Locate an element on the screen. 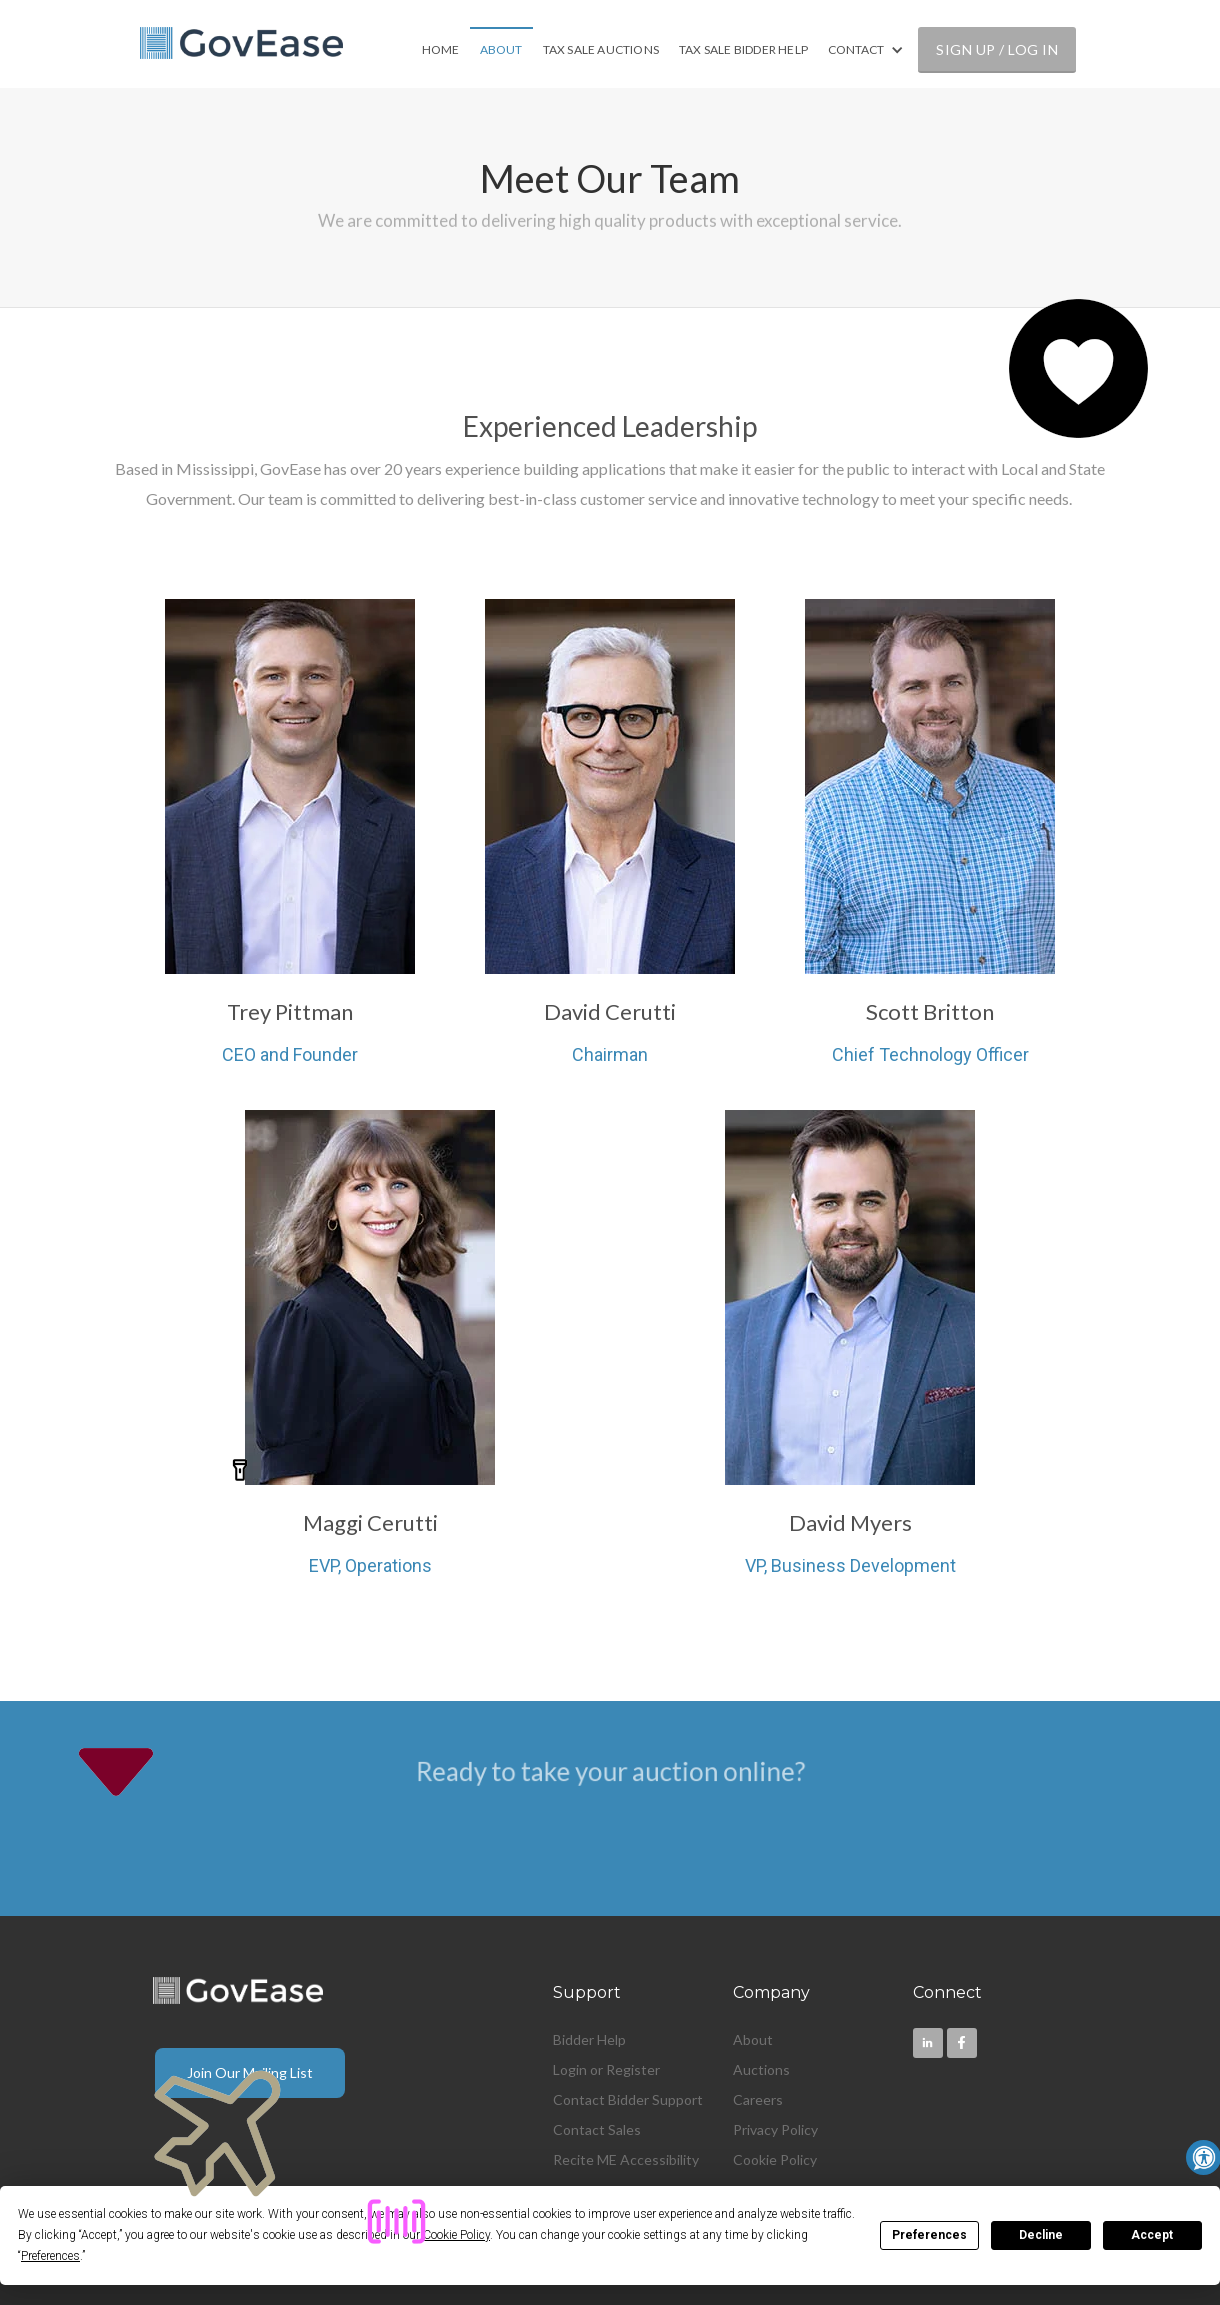  scan a barcode is located at coordinates (396, 2221).